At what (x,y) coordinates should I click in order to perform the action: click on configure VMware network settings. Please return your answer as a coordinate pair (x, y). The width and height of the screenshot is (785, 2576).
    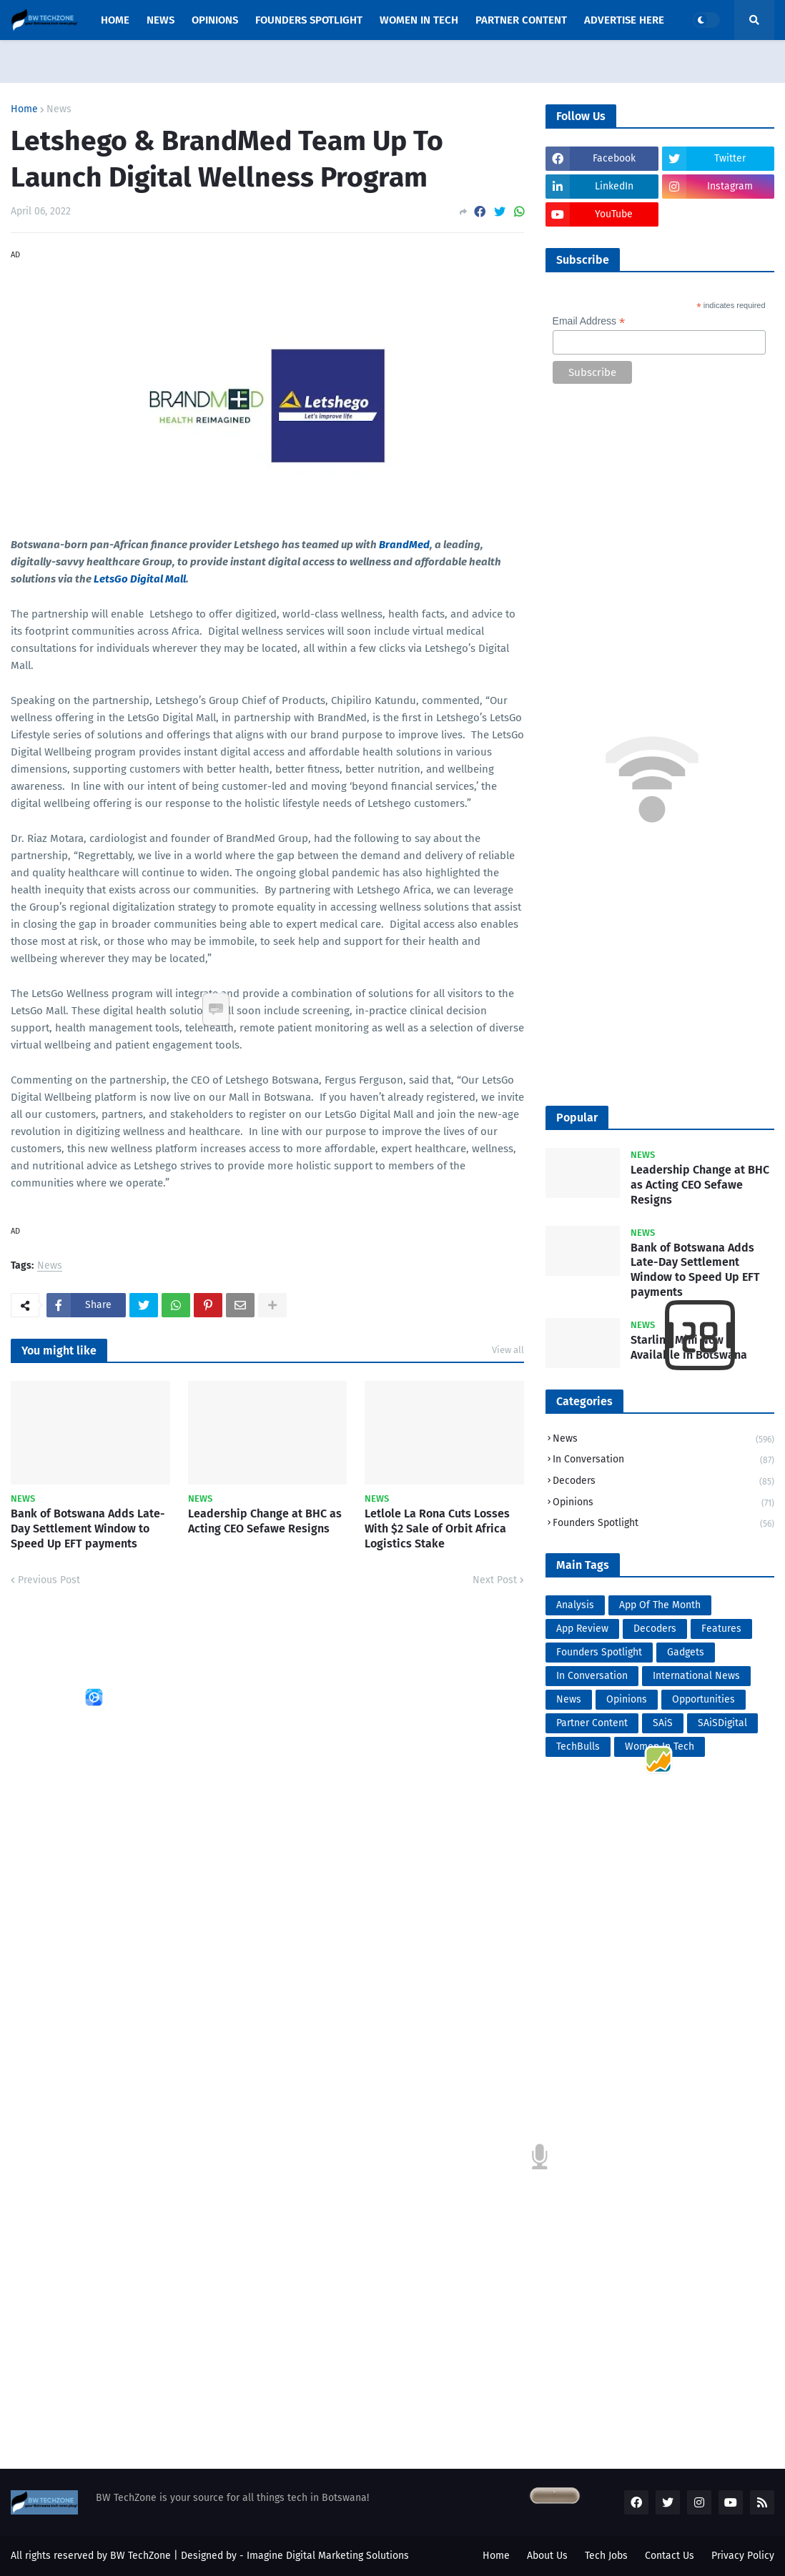
    Looking at the image, I should click on (94, 1697).